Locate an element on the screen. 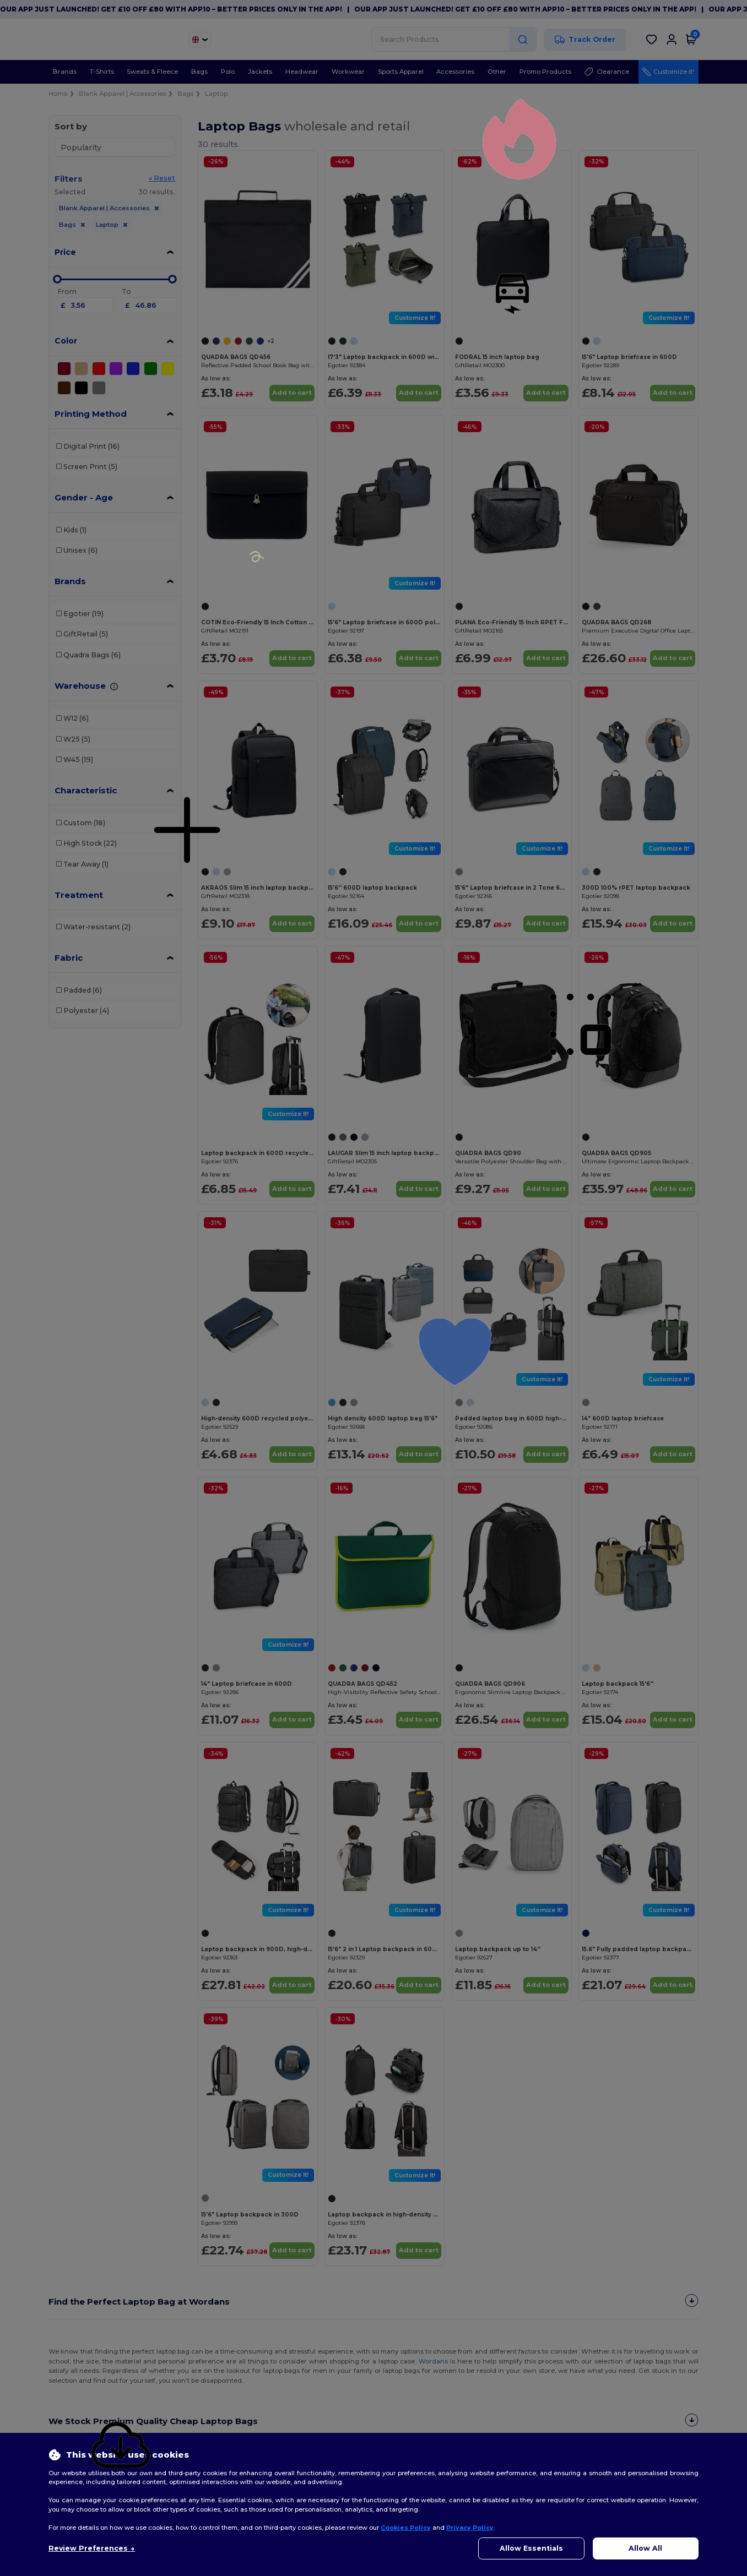 This screenshot has height=2576, width=747. download from cloud storage is located at coordinates (121, 2445).